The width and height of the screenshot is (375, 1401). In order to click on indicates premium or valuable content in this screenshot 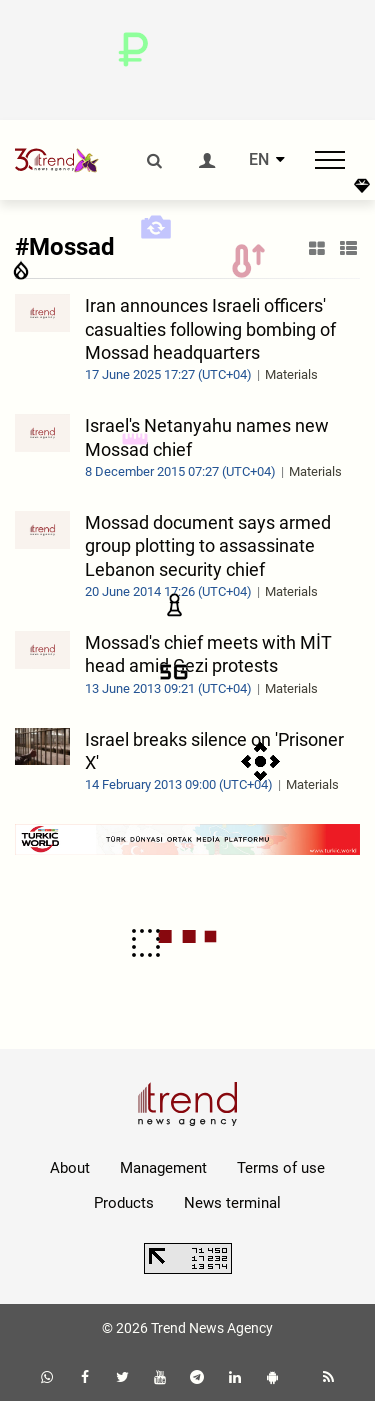, I will do `click(362, 186)`.